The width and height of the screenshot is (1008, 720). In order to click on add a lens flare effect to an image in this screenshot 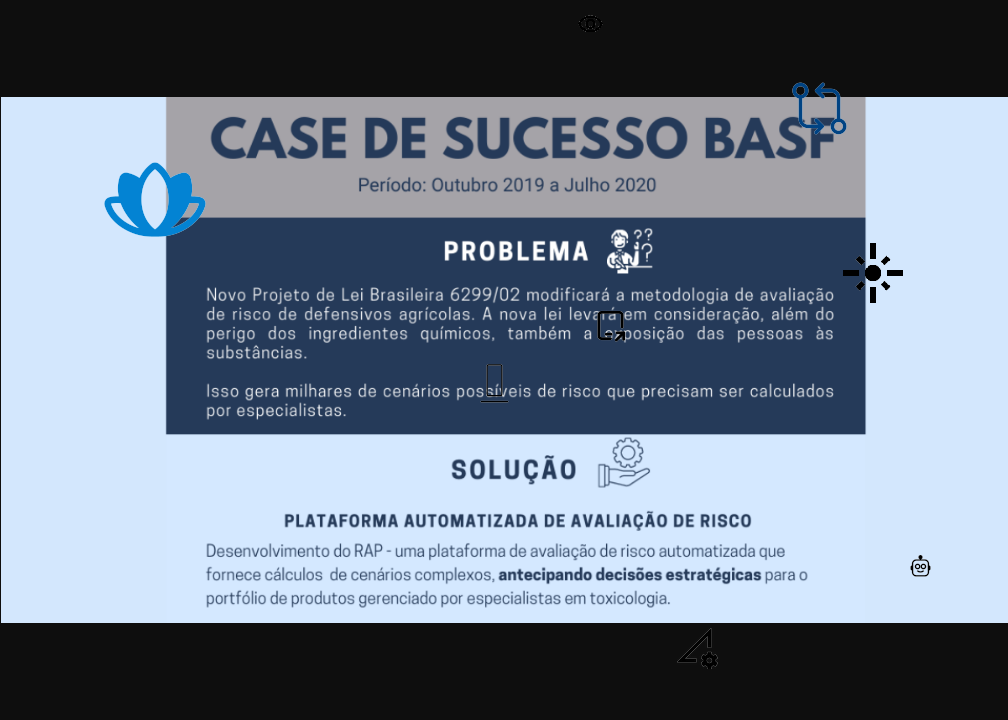, I will do `click(873, 273)`.